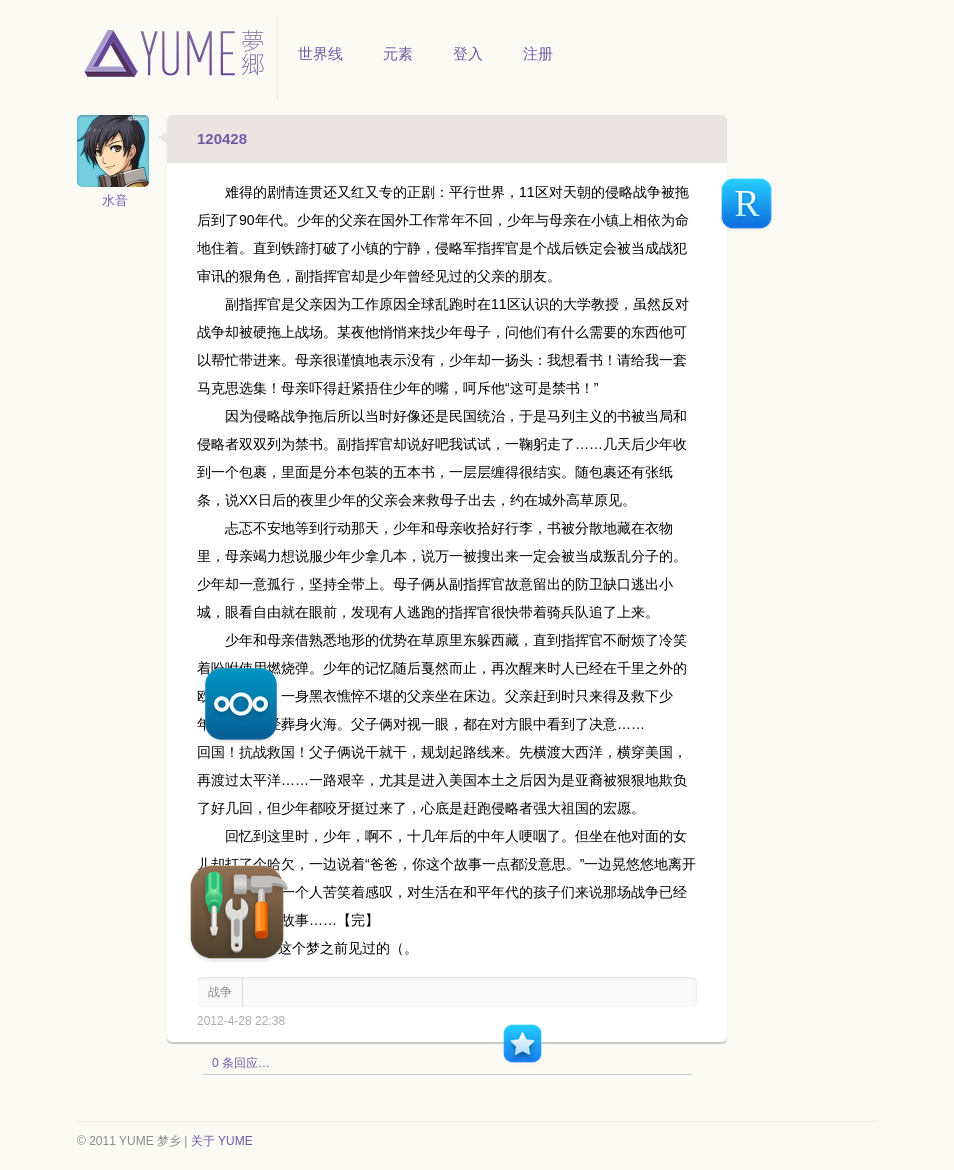 The height and width of the screenshot is (1170, 954). What do you see at coordinates (522, 1043) in the screenshot?
I see `open compizconfig settings manager` at bounding box center [522, 1043].